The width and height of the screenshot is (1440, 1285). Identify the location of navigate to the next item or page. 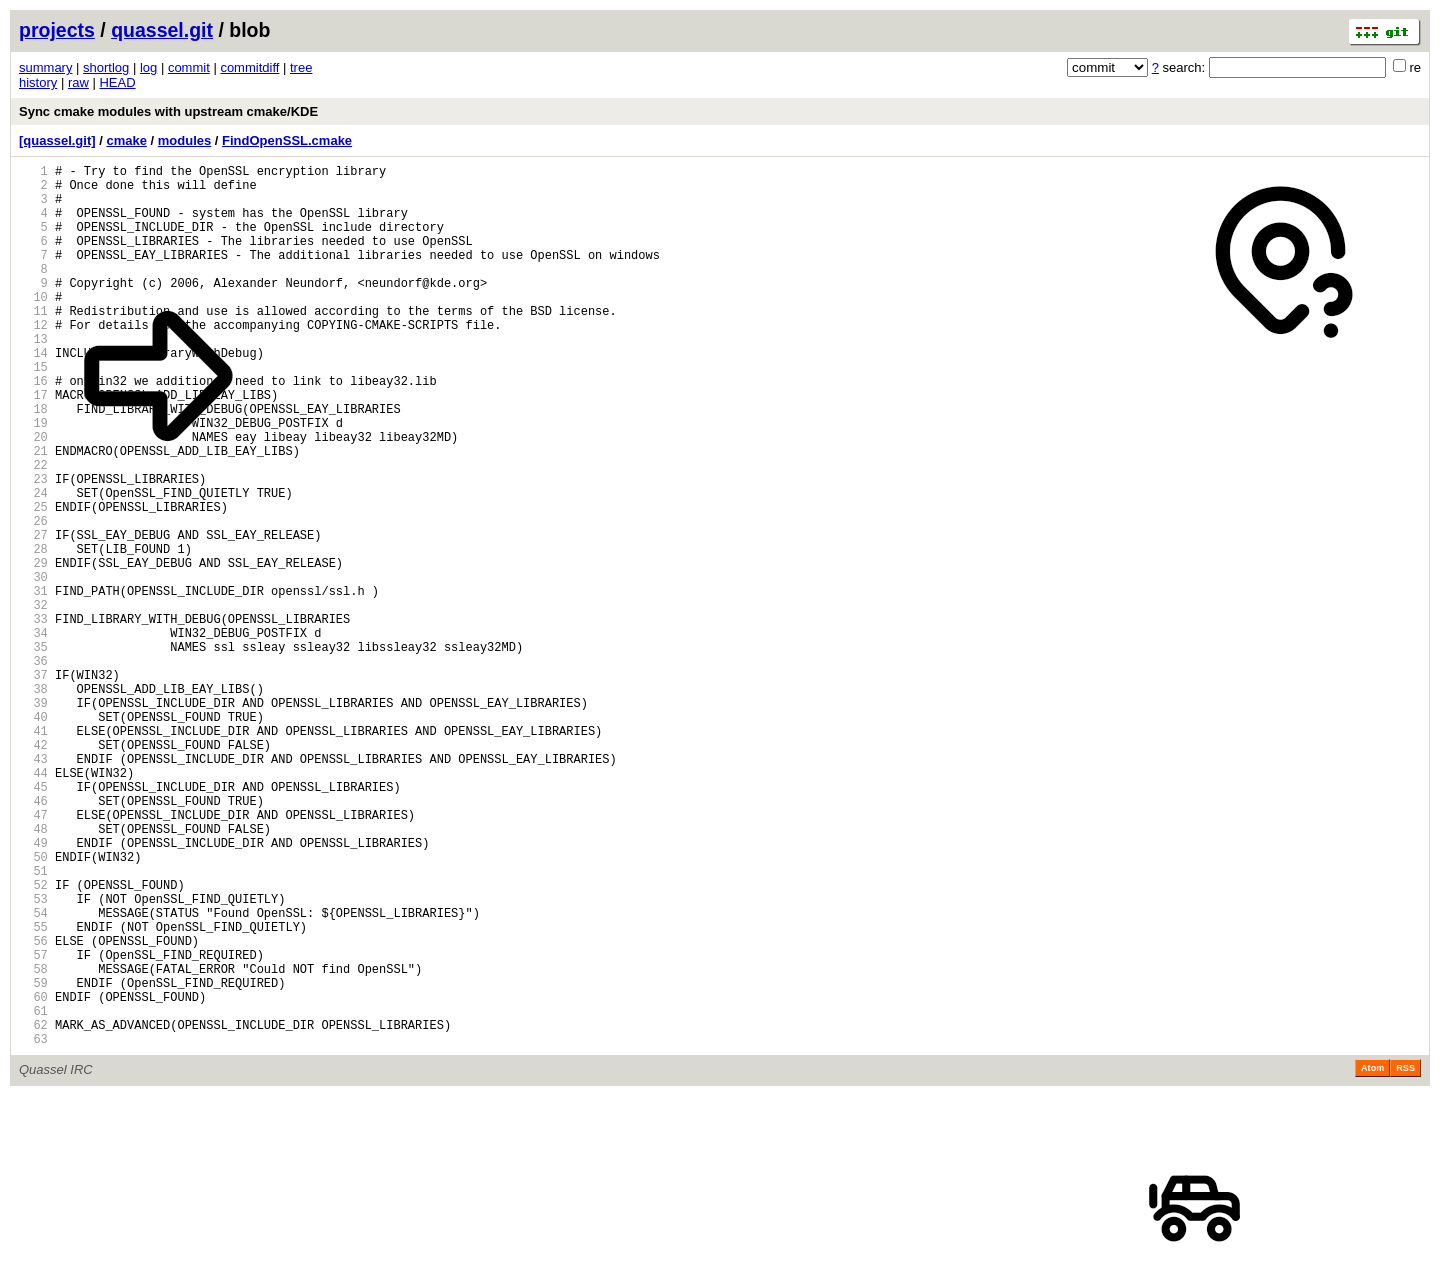
(160, 376).